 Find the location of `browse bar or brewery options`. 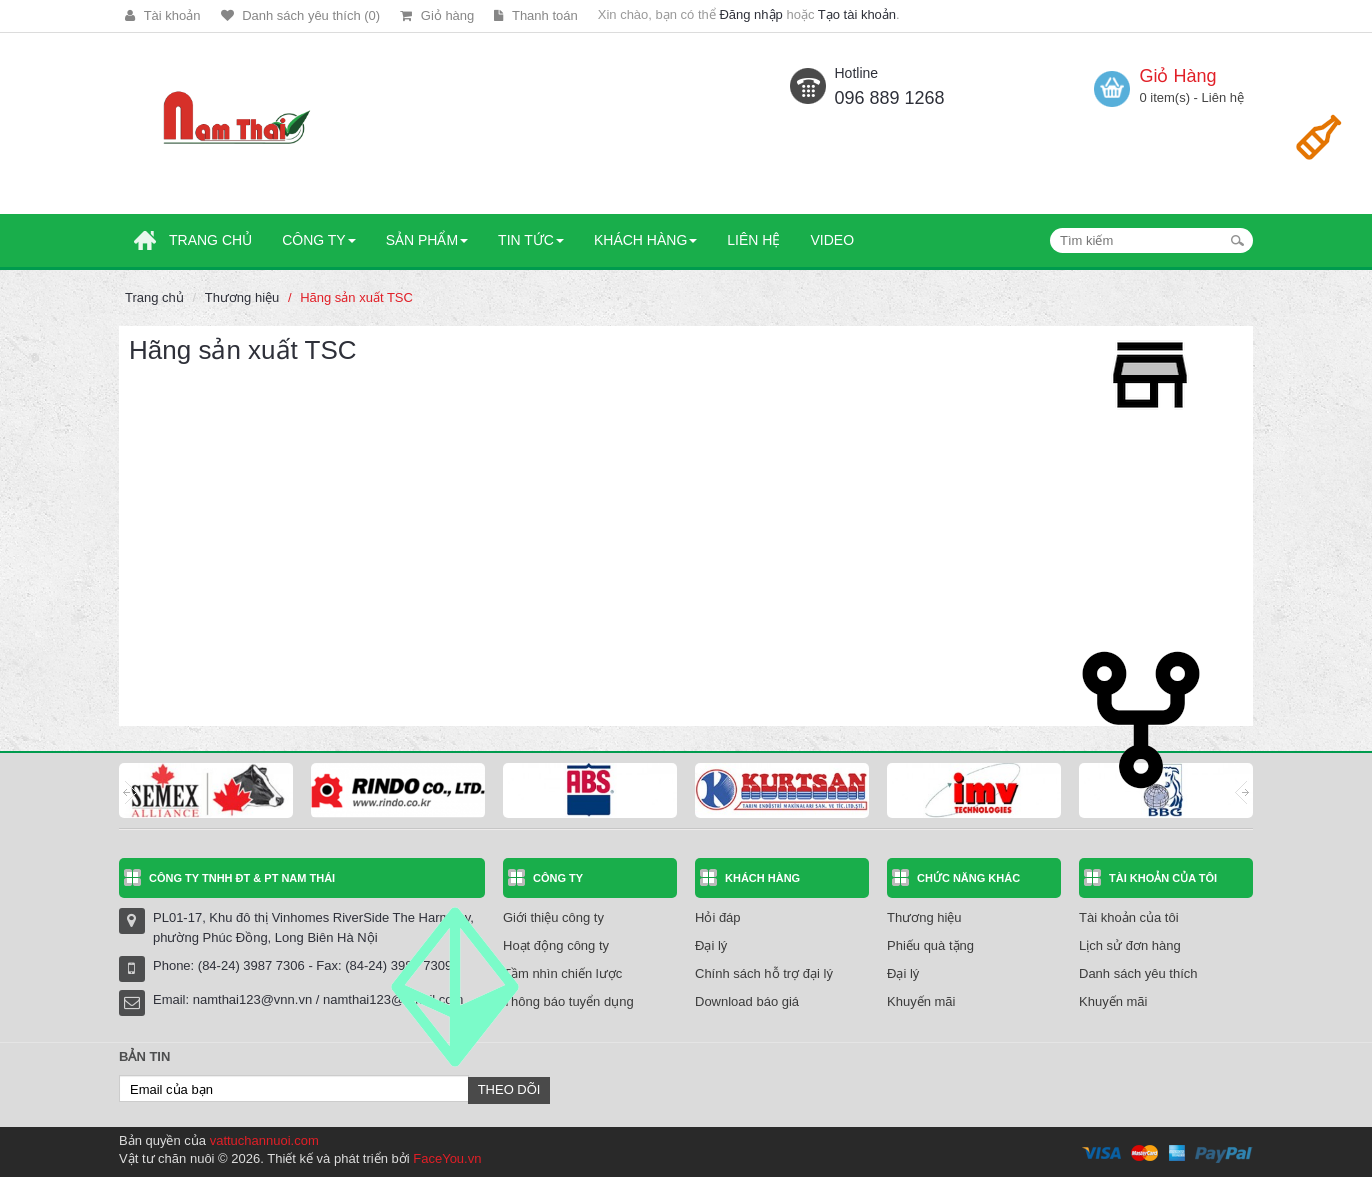

browse bar or brewery options is located at coordinates (1318, 138).